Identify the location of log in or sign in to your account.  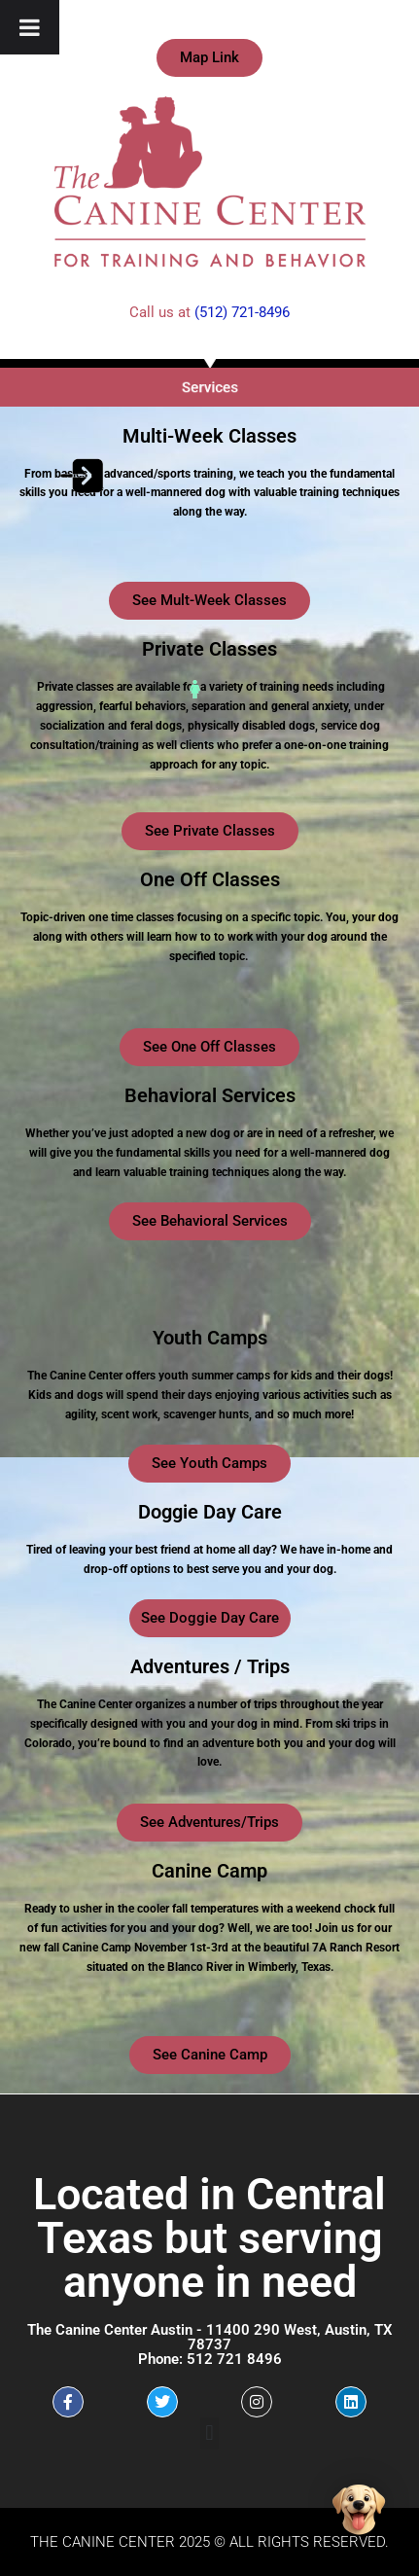
(82, 476).